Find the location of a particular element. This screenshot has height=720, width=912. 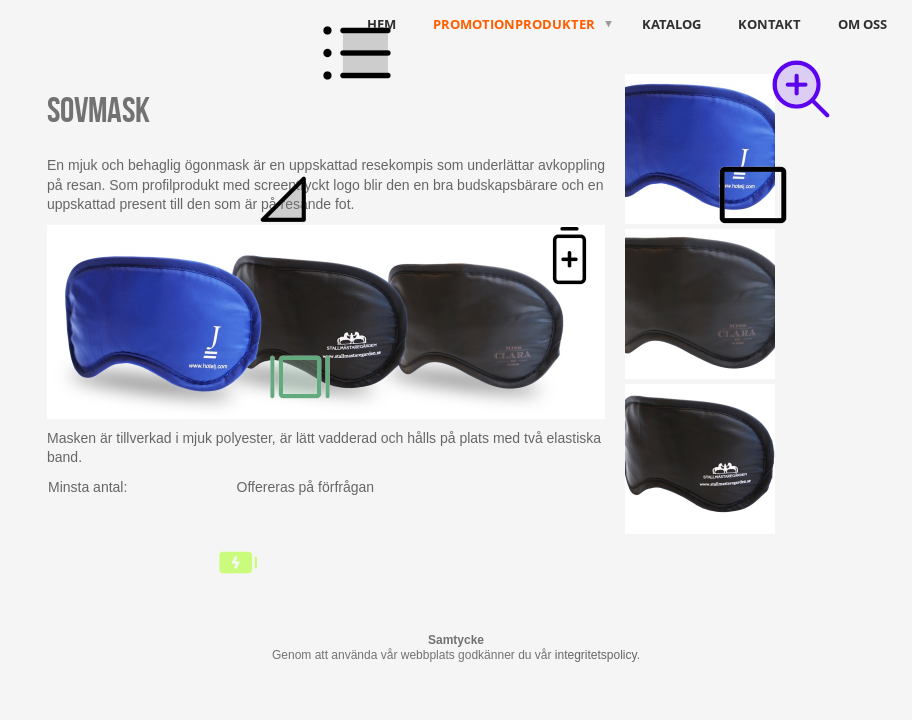

view items in list format is located at coordinates (357, 53).